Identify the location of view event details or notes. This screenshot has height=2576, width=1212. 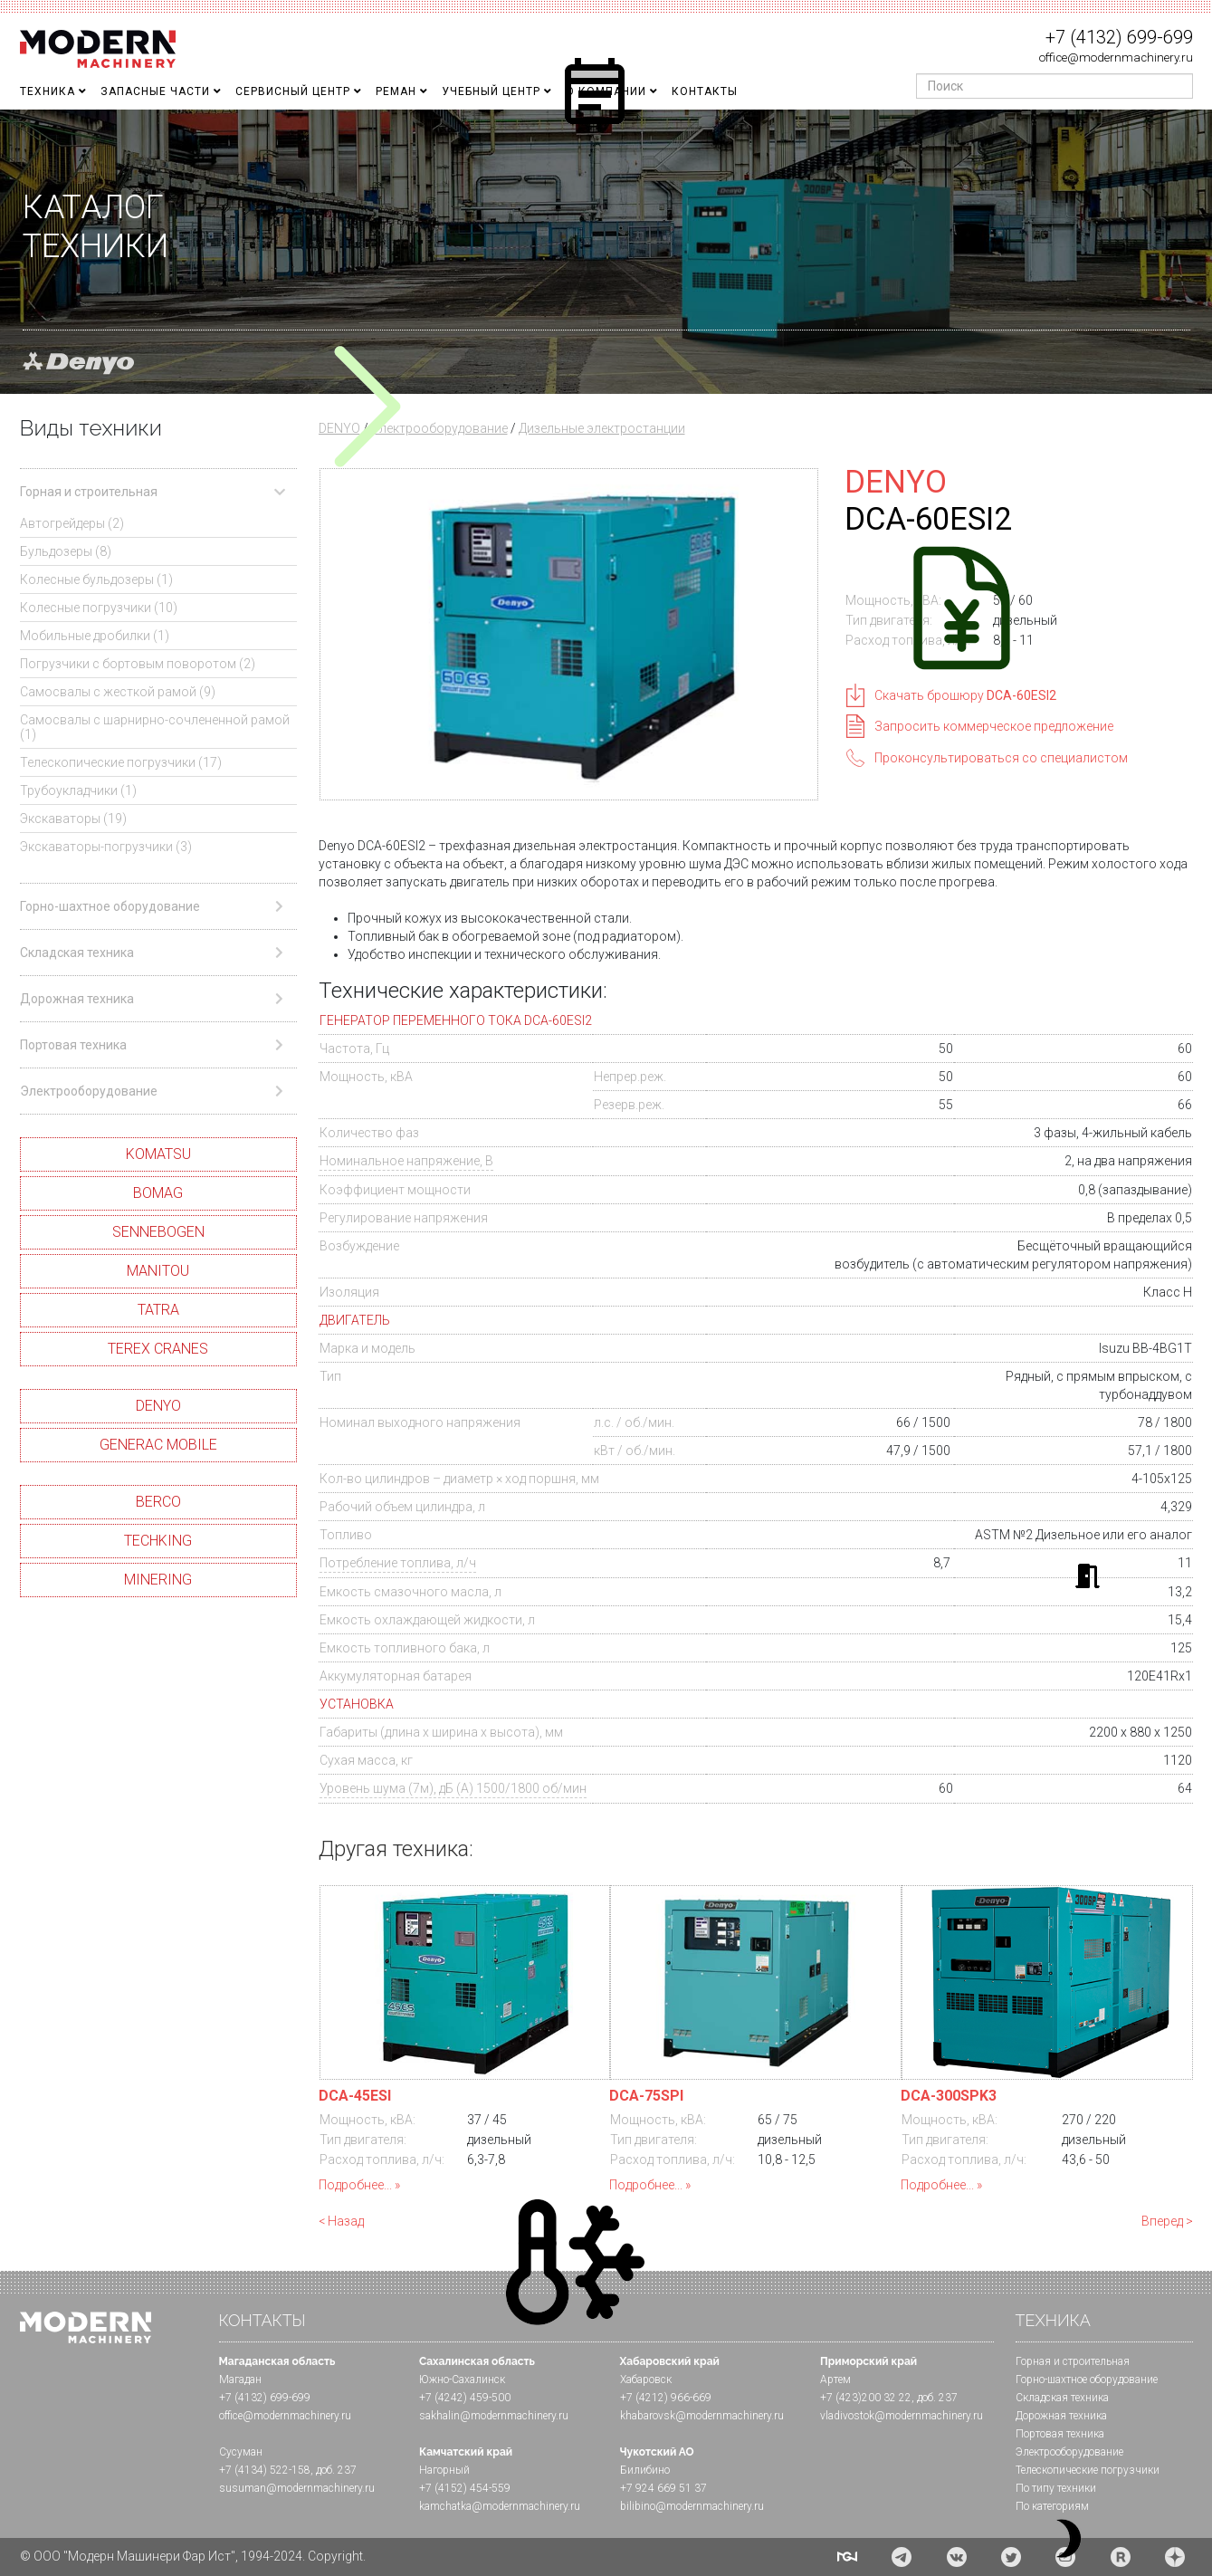
(595, 94).